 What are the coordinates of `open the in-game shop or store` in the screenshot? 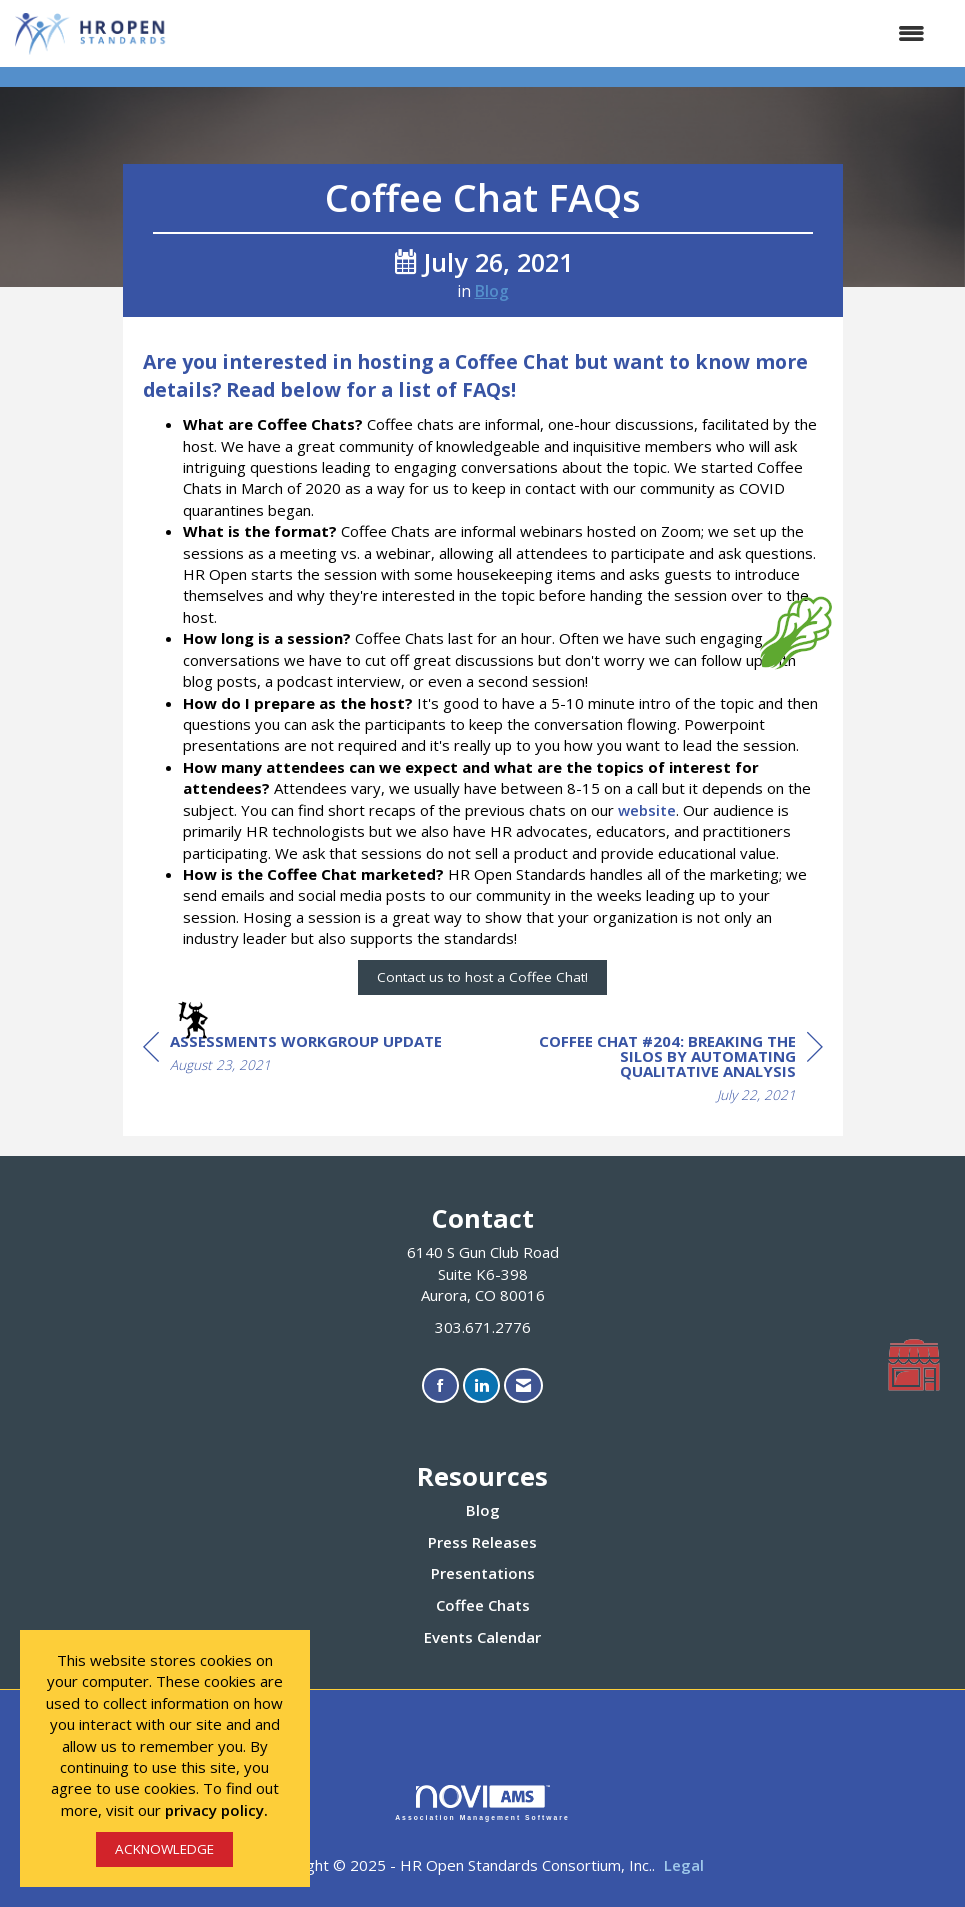 It's located at (914, 1365).